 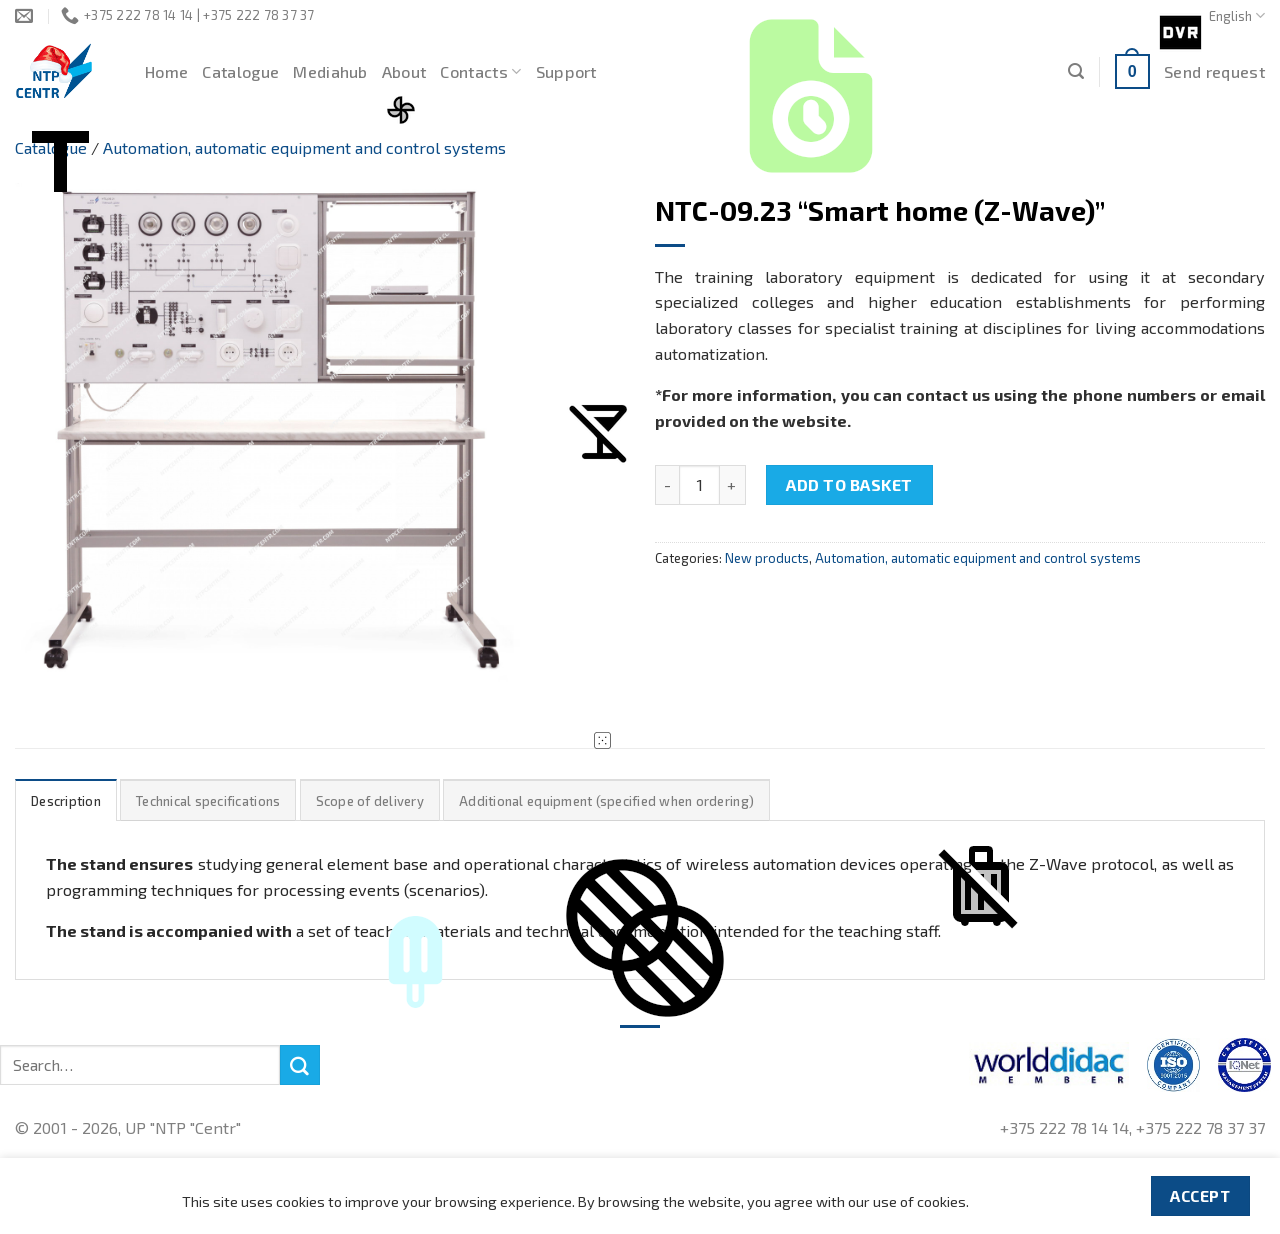 I want to click on access toys or games section, so click(x=401, y=110).